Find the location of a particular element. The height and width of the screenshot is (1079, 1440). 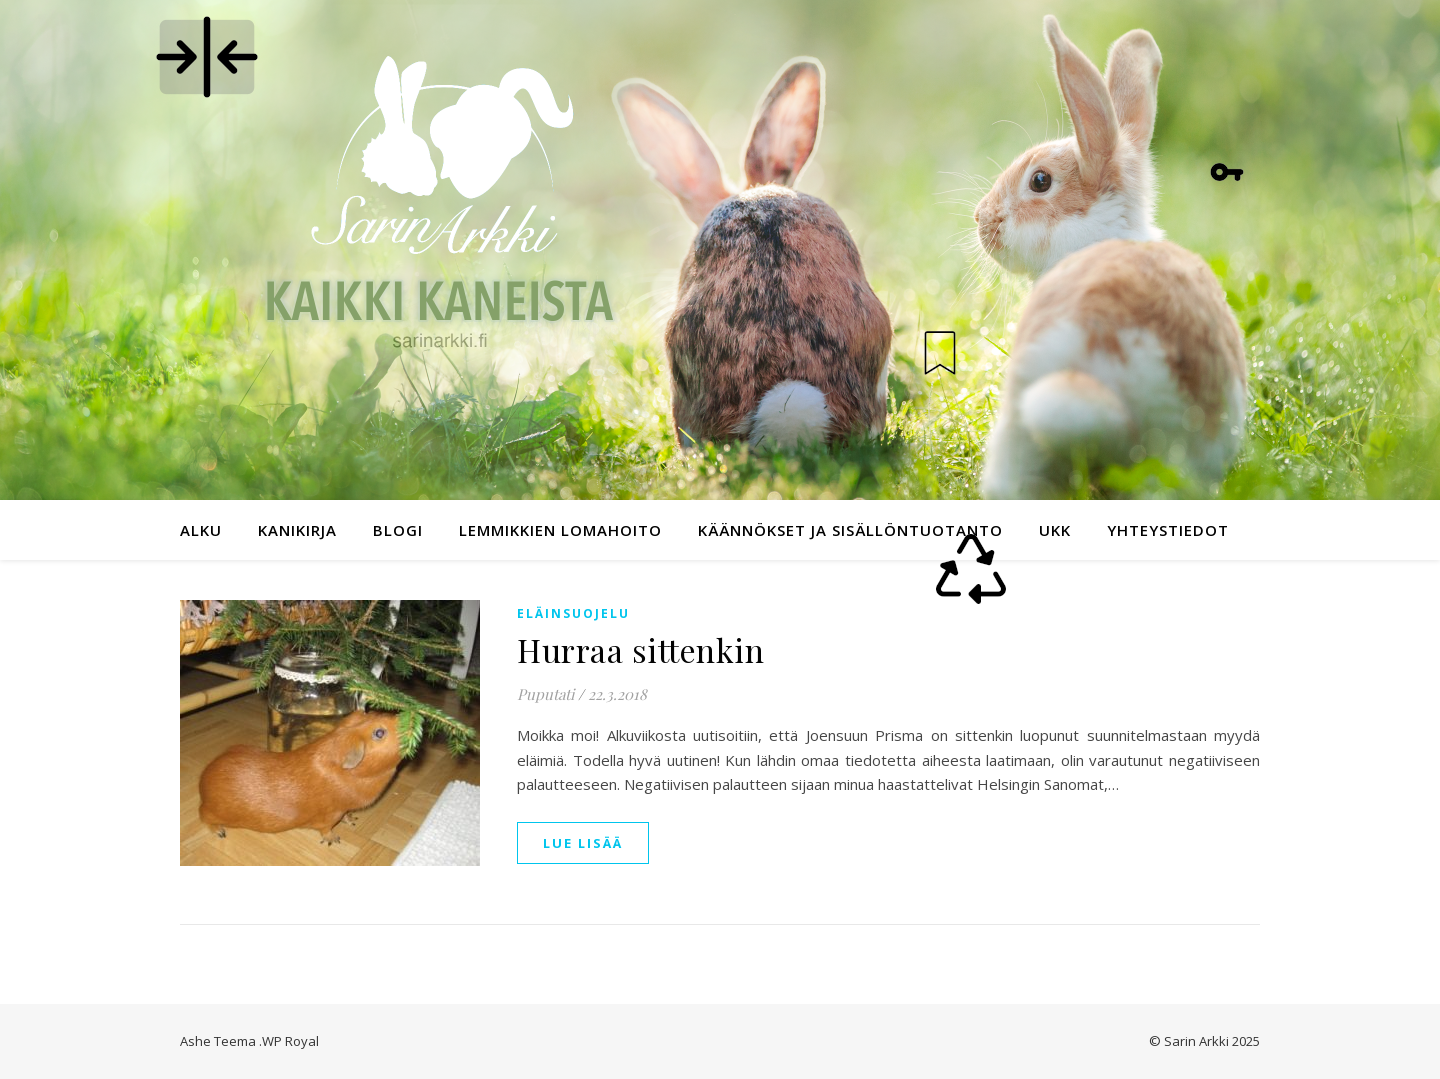

collapse or minimize a panel horizontally is located at coordinates (207, 57).